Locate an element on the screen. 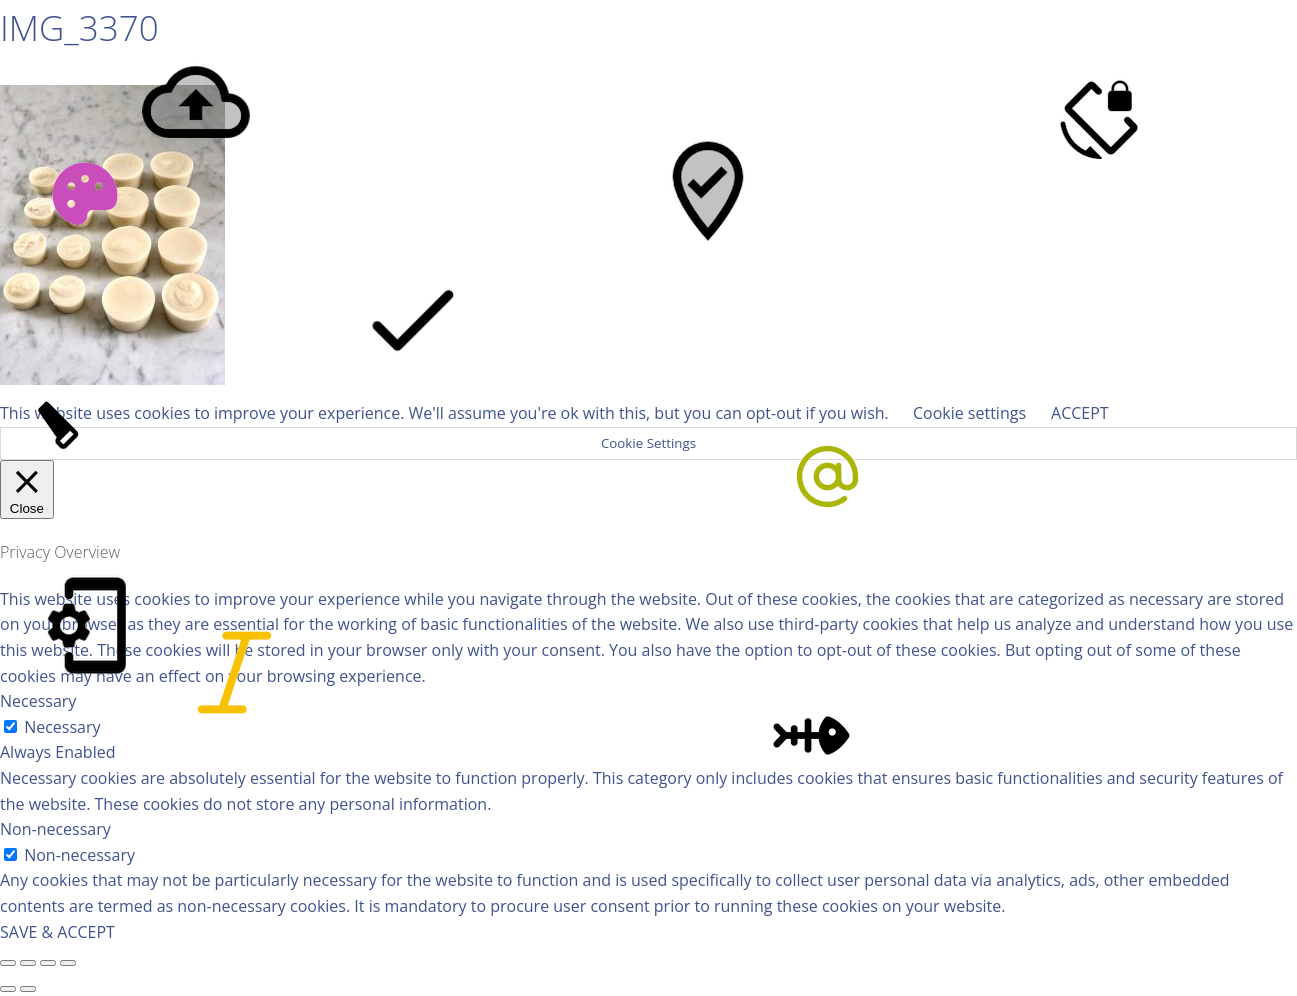  apply italic formatting to selected text is located at coordinates (234, 672).